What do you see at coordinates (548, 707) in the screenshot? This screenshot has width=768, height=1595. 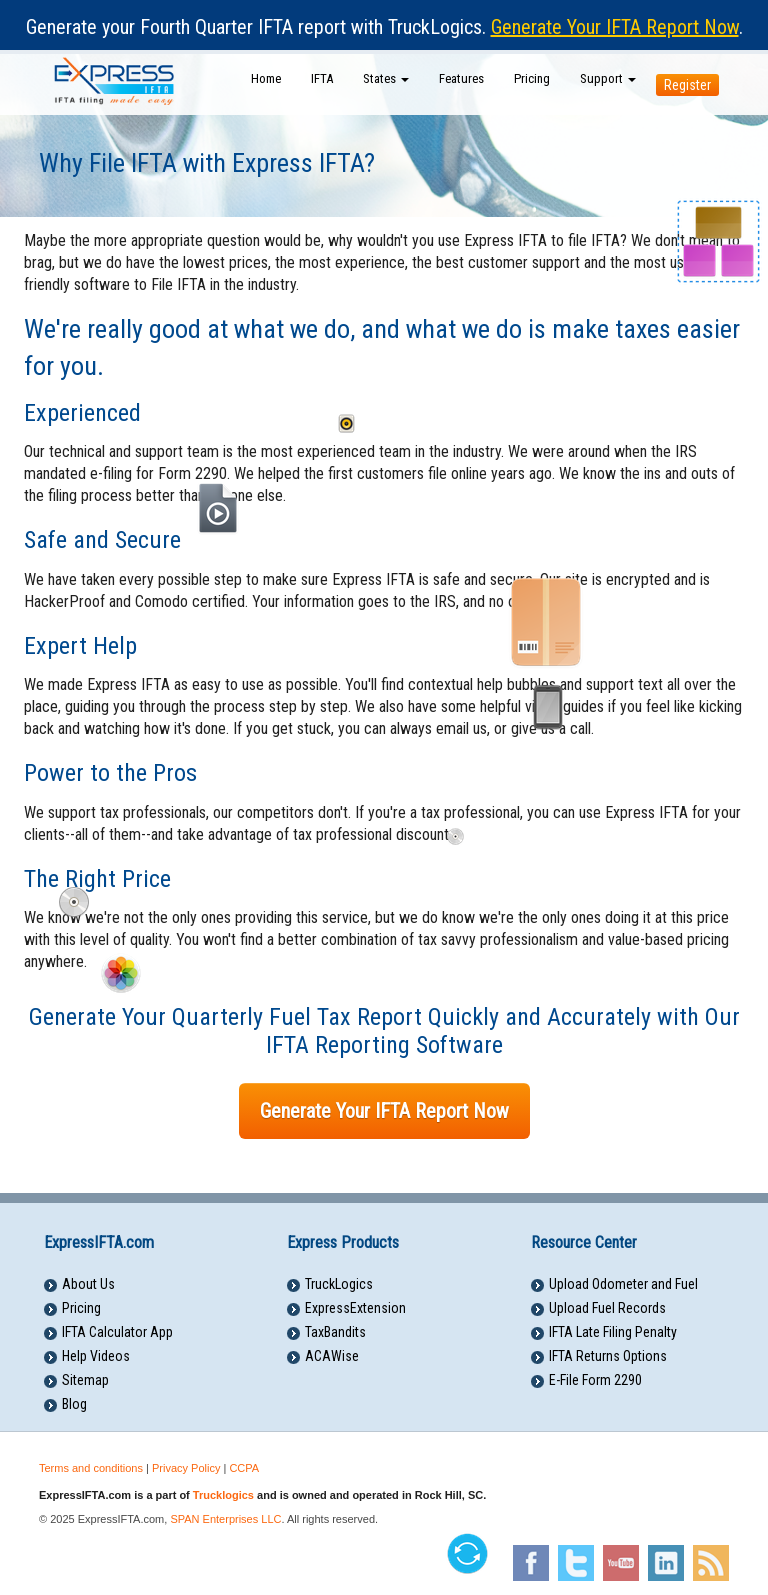 I see `indicates a mobile device or smartphone` at bounding box center [548, 707].